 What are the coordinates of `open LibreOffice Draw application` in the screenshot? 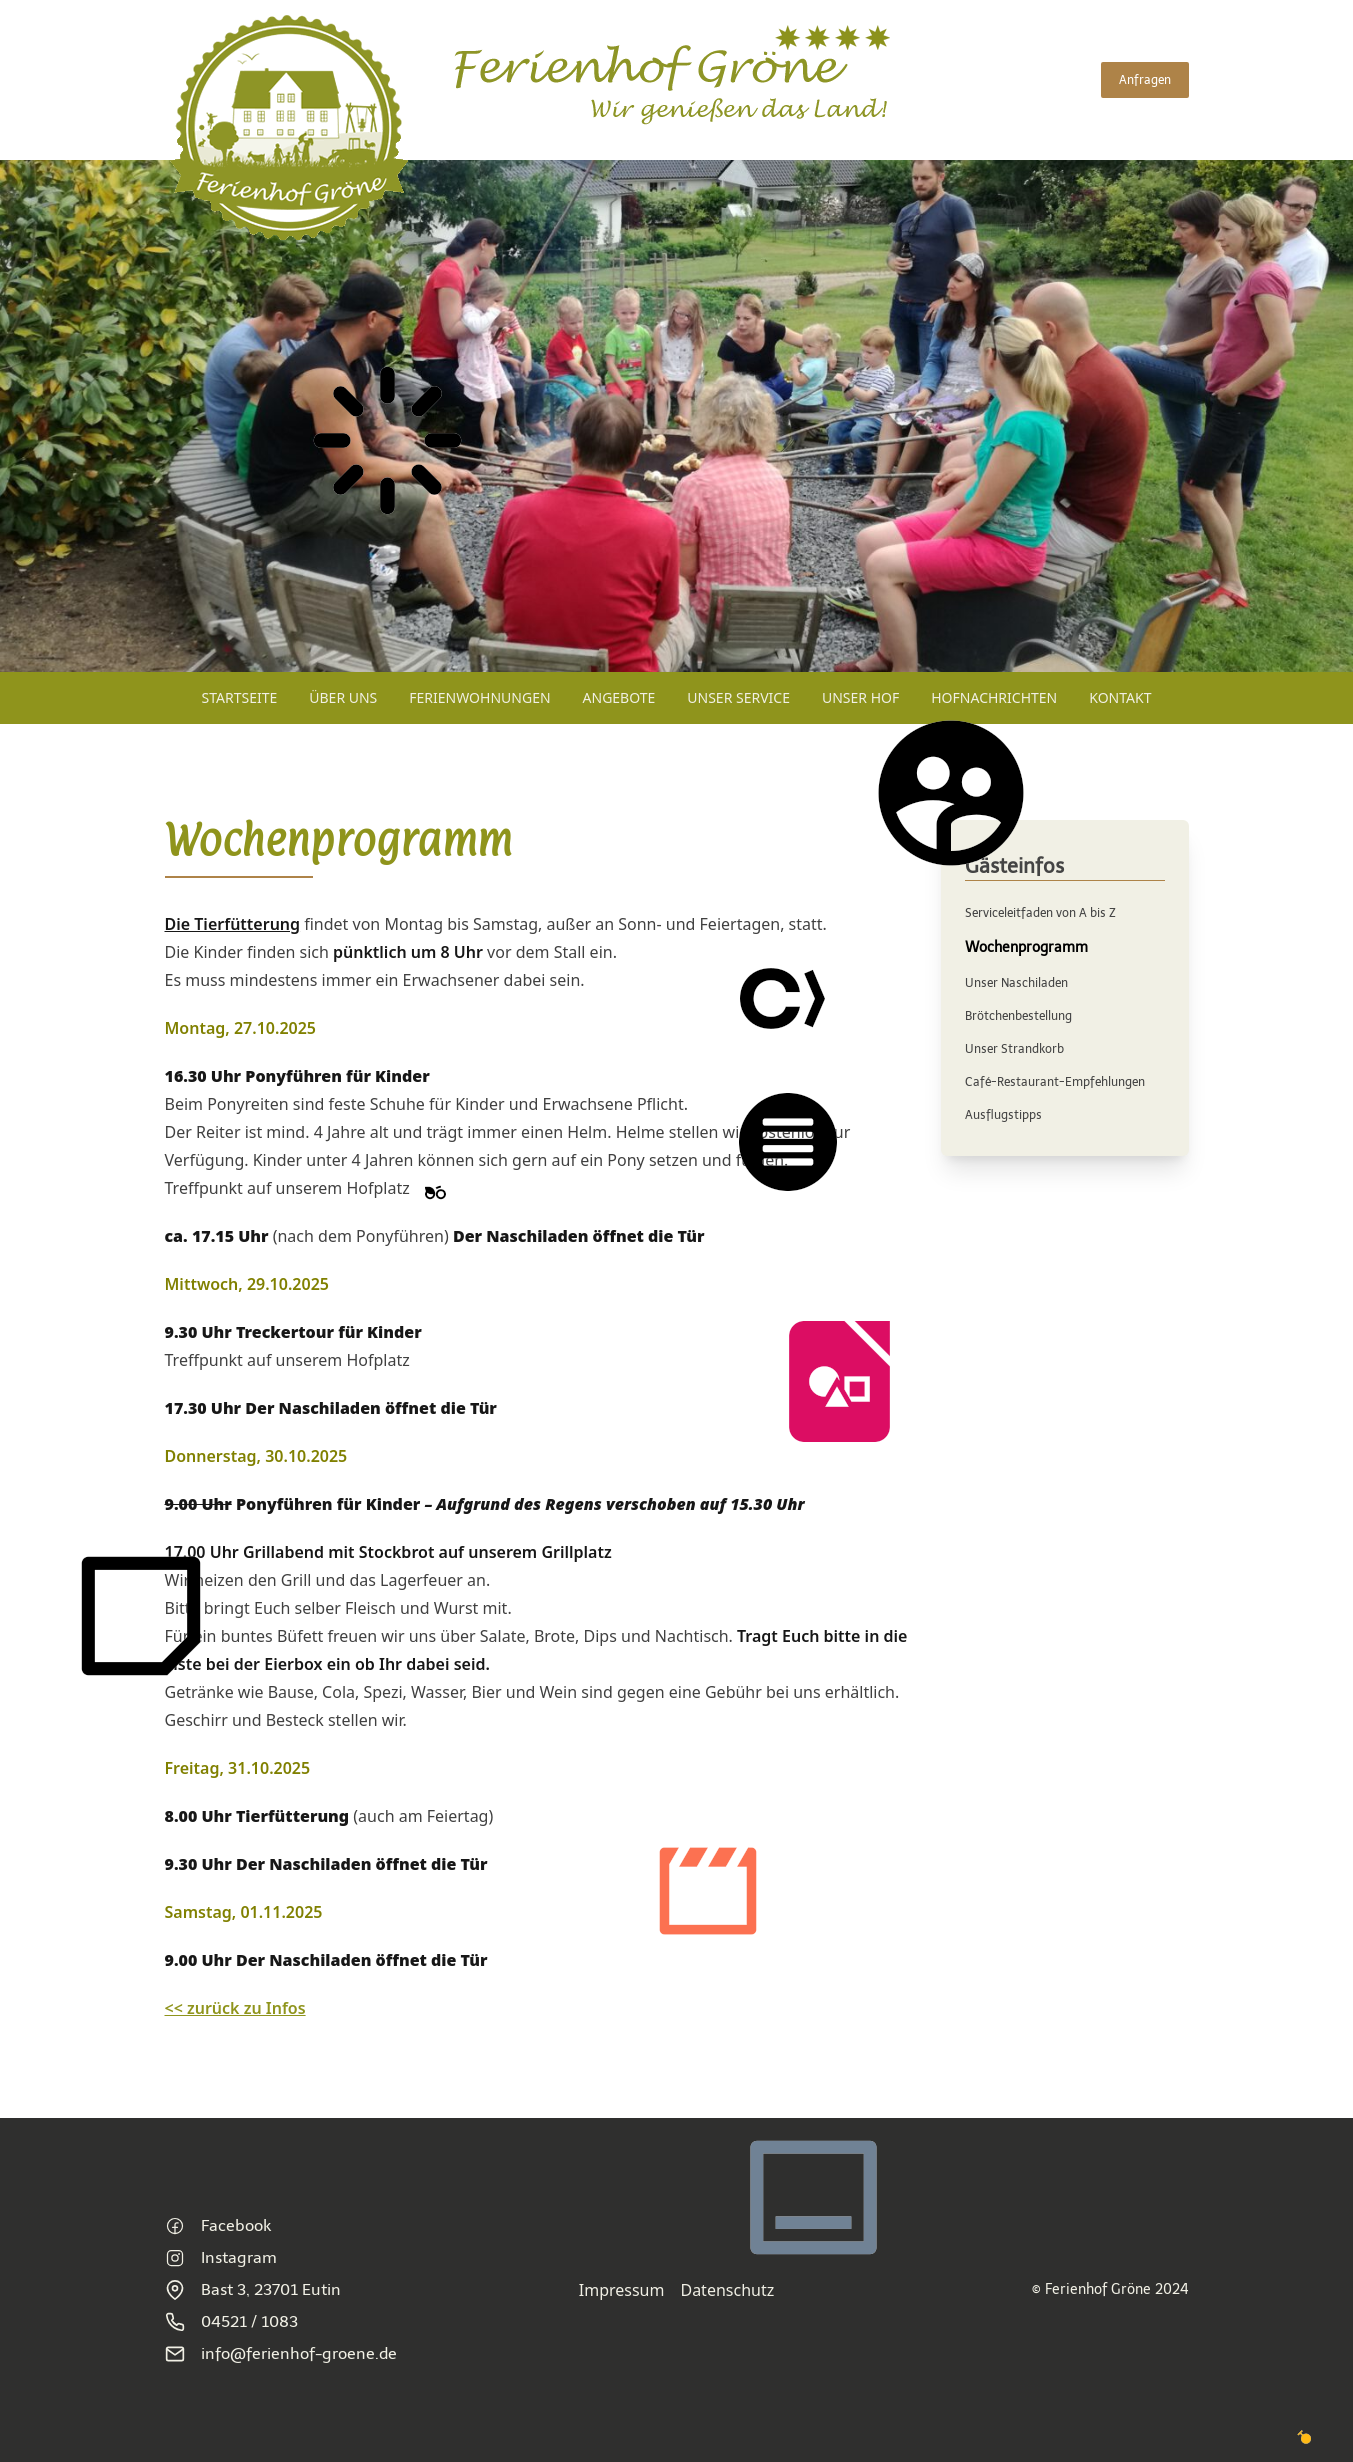 It's located at (839, 1381).